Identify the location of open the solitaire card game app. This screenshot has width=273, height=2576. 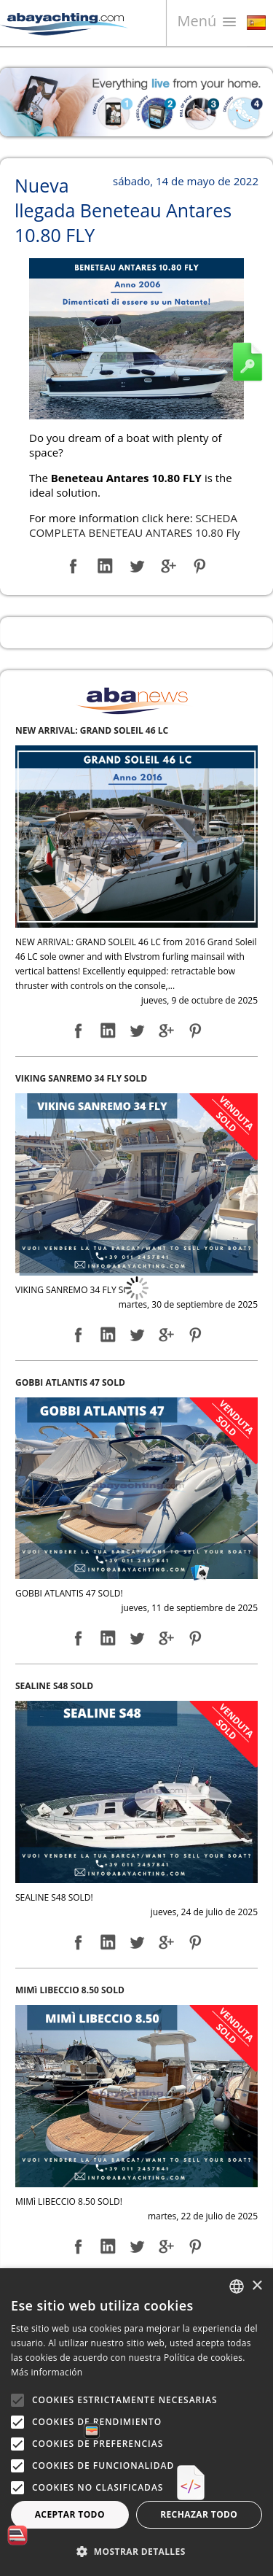
(199, 1572).